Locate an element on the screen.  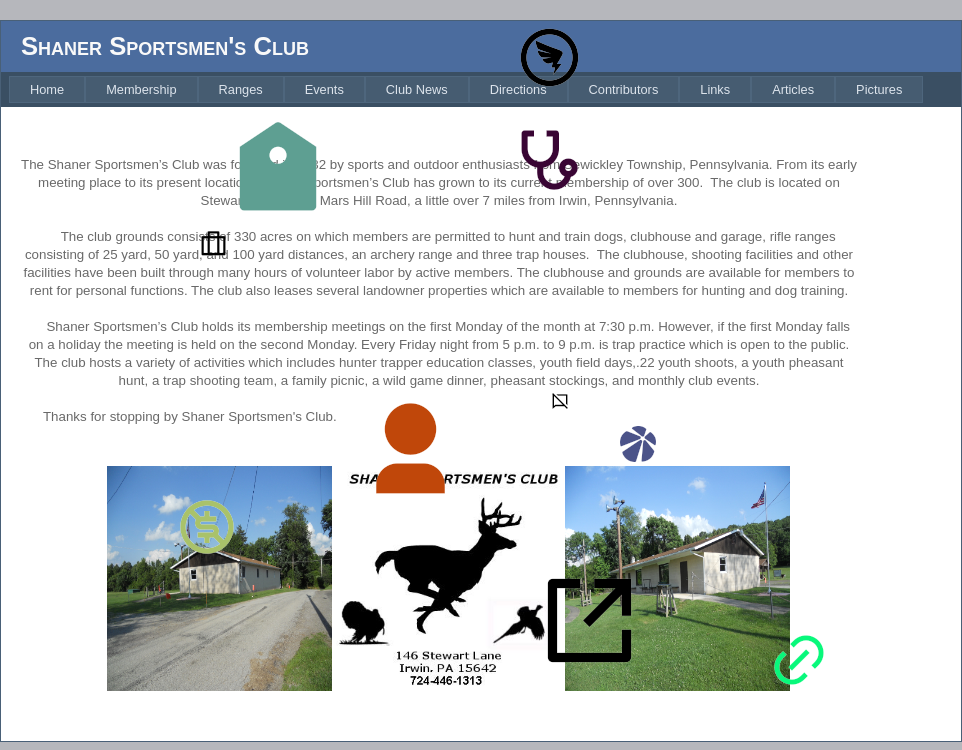
navigate to home screen is located at coordinates (278, 168).